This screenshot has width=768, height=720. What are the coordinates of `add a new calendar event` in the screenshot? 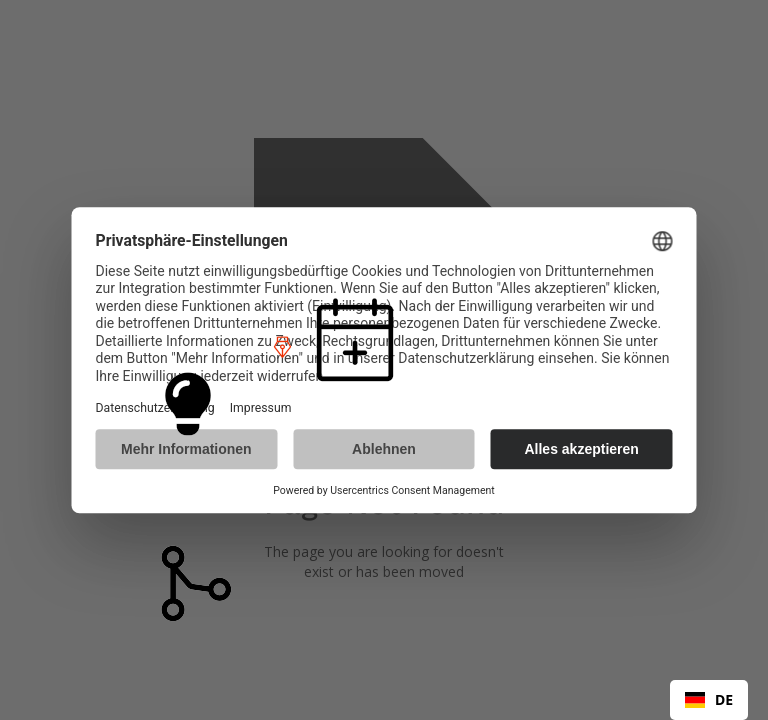 It's located at (355, 343).